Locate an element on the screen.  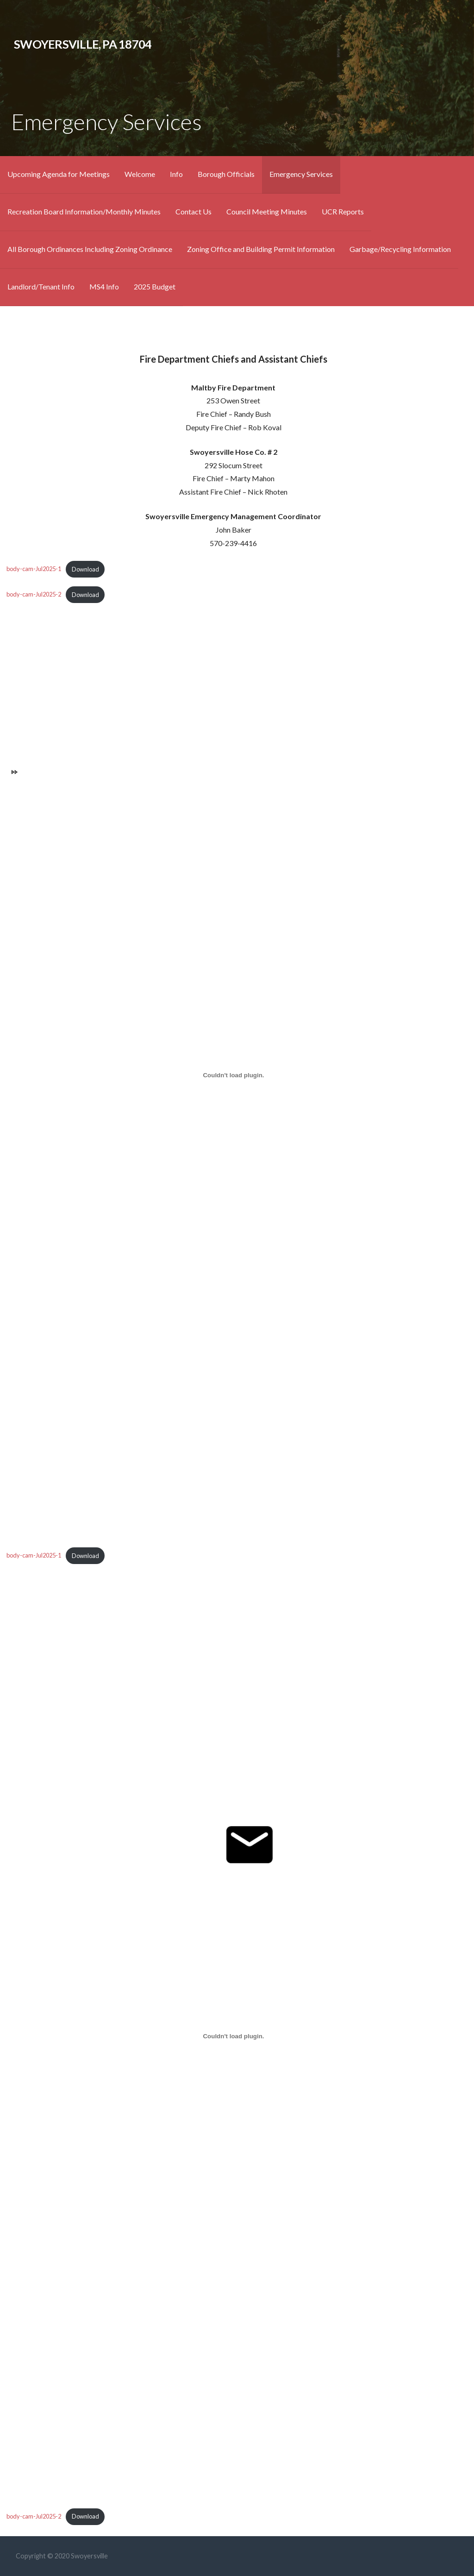
skip forward in media playback is located at coordinates (14, 772).